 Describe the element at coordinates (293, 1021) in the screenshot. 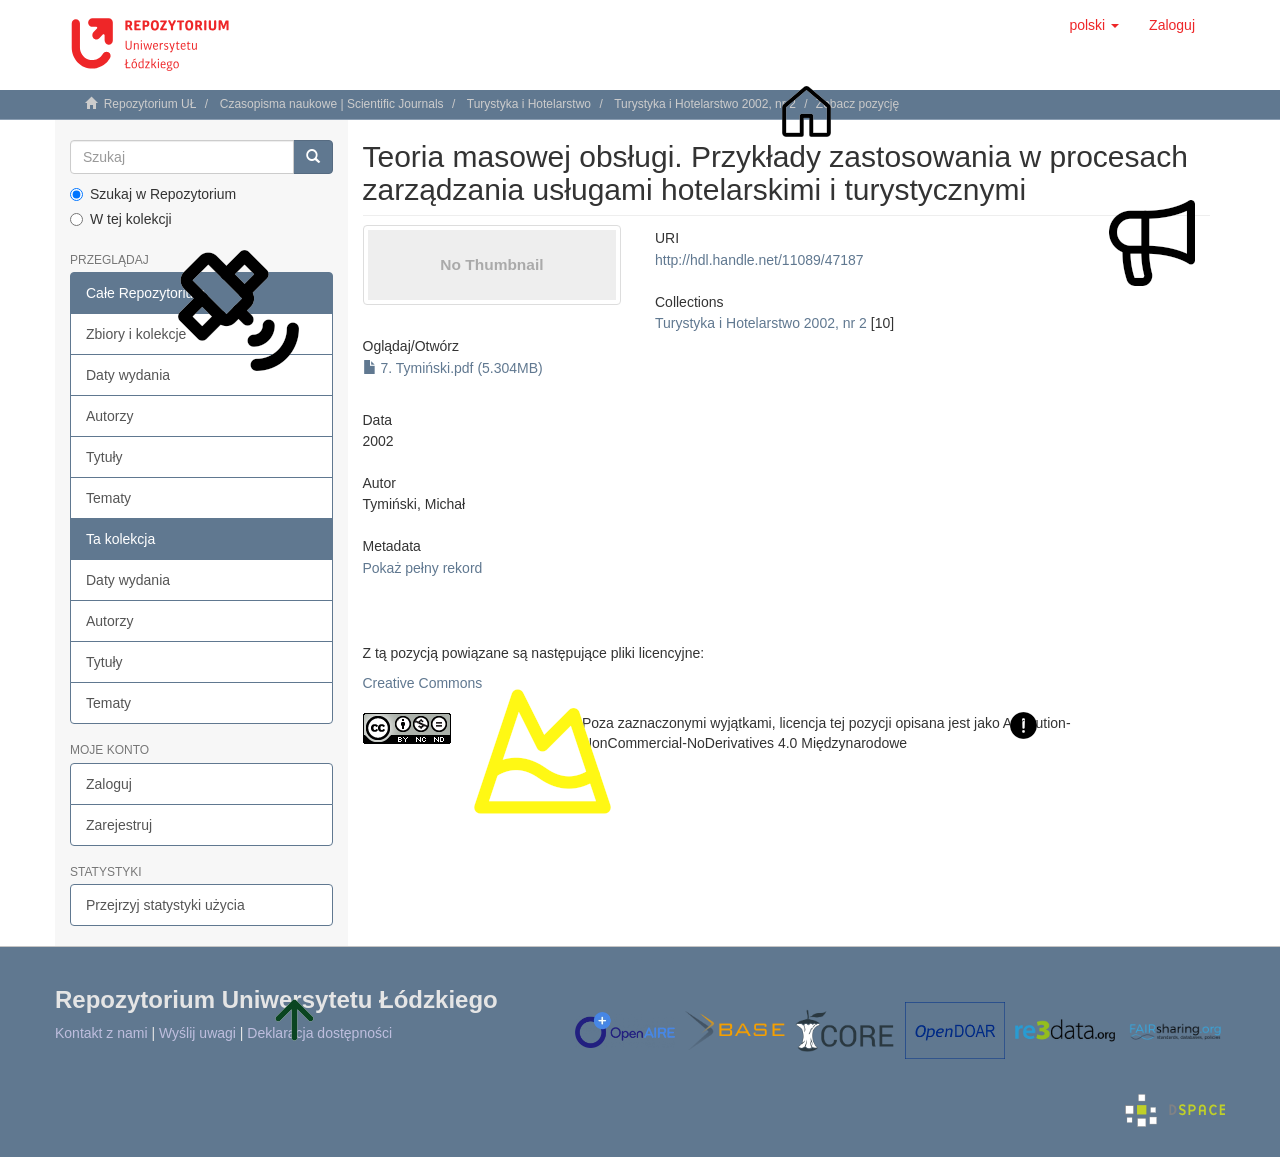

I see `scroll to top of page` at that location.